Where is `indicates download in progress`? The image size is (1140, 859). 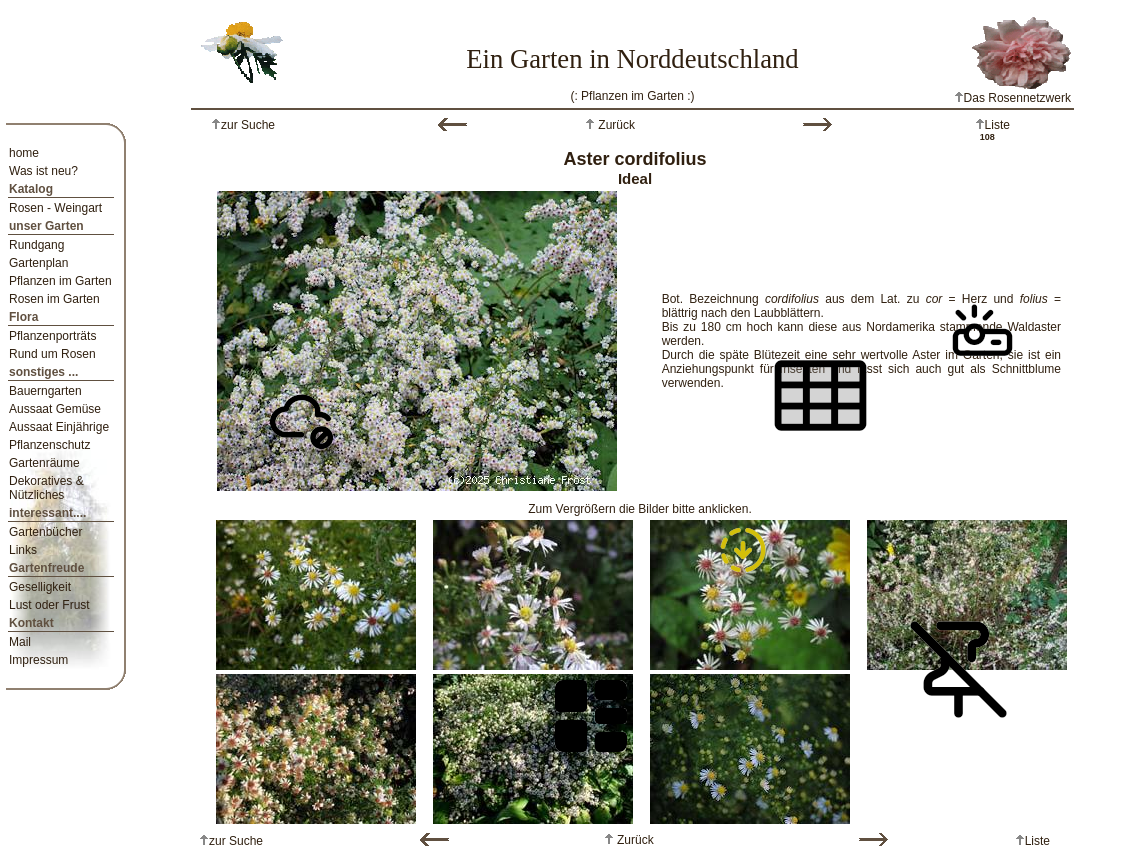 indicates download in progress is located at coordinates (743, 550).